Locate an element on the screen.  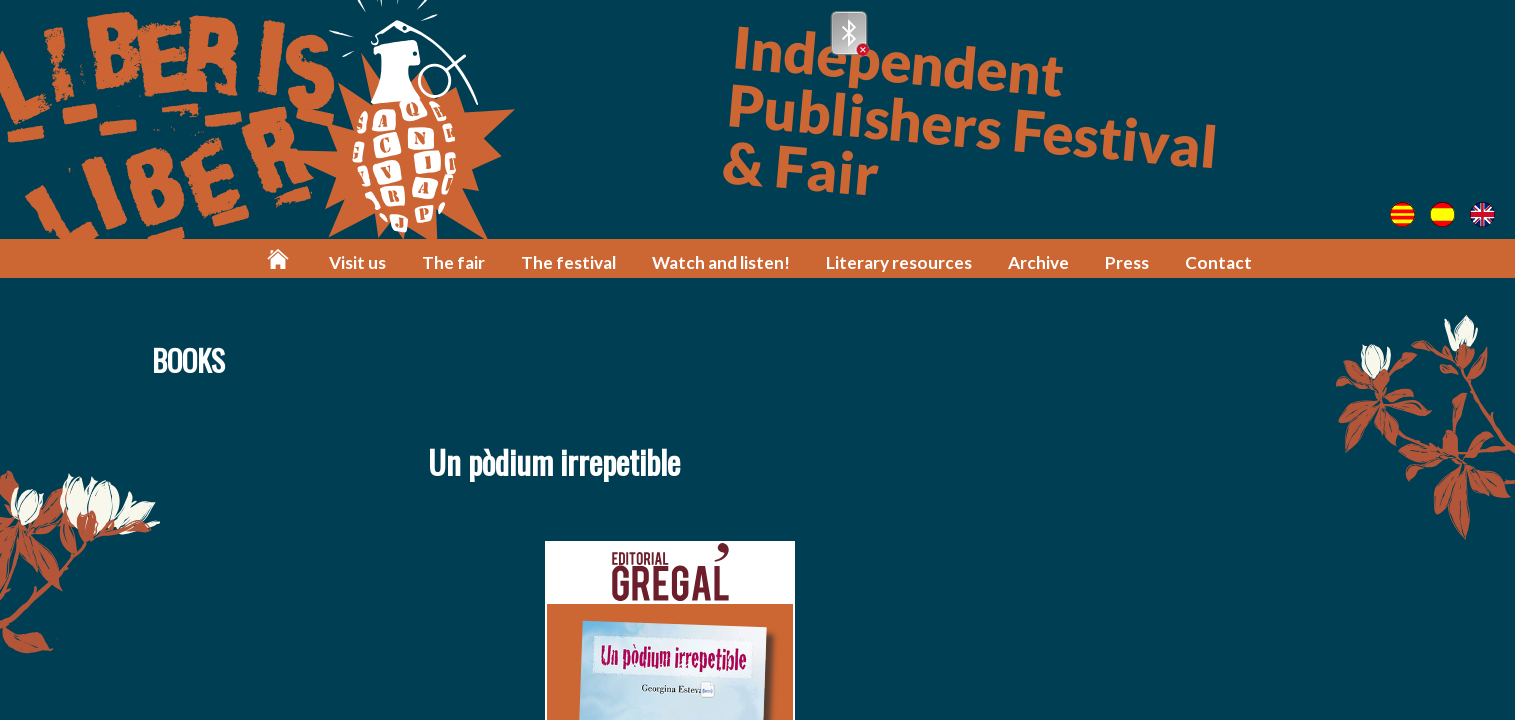
a LESS stylesheet file is located at coordinates (707, 689).